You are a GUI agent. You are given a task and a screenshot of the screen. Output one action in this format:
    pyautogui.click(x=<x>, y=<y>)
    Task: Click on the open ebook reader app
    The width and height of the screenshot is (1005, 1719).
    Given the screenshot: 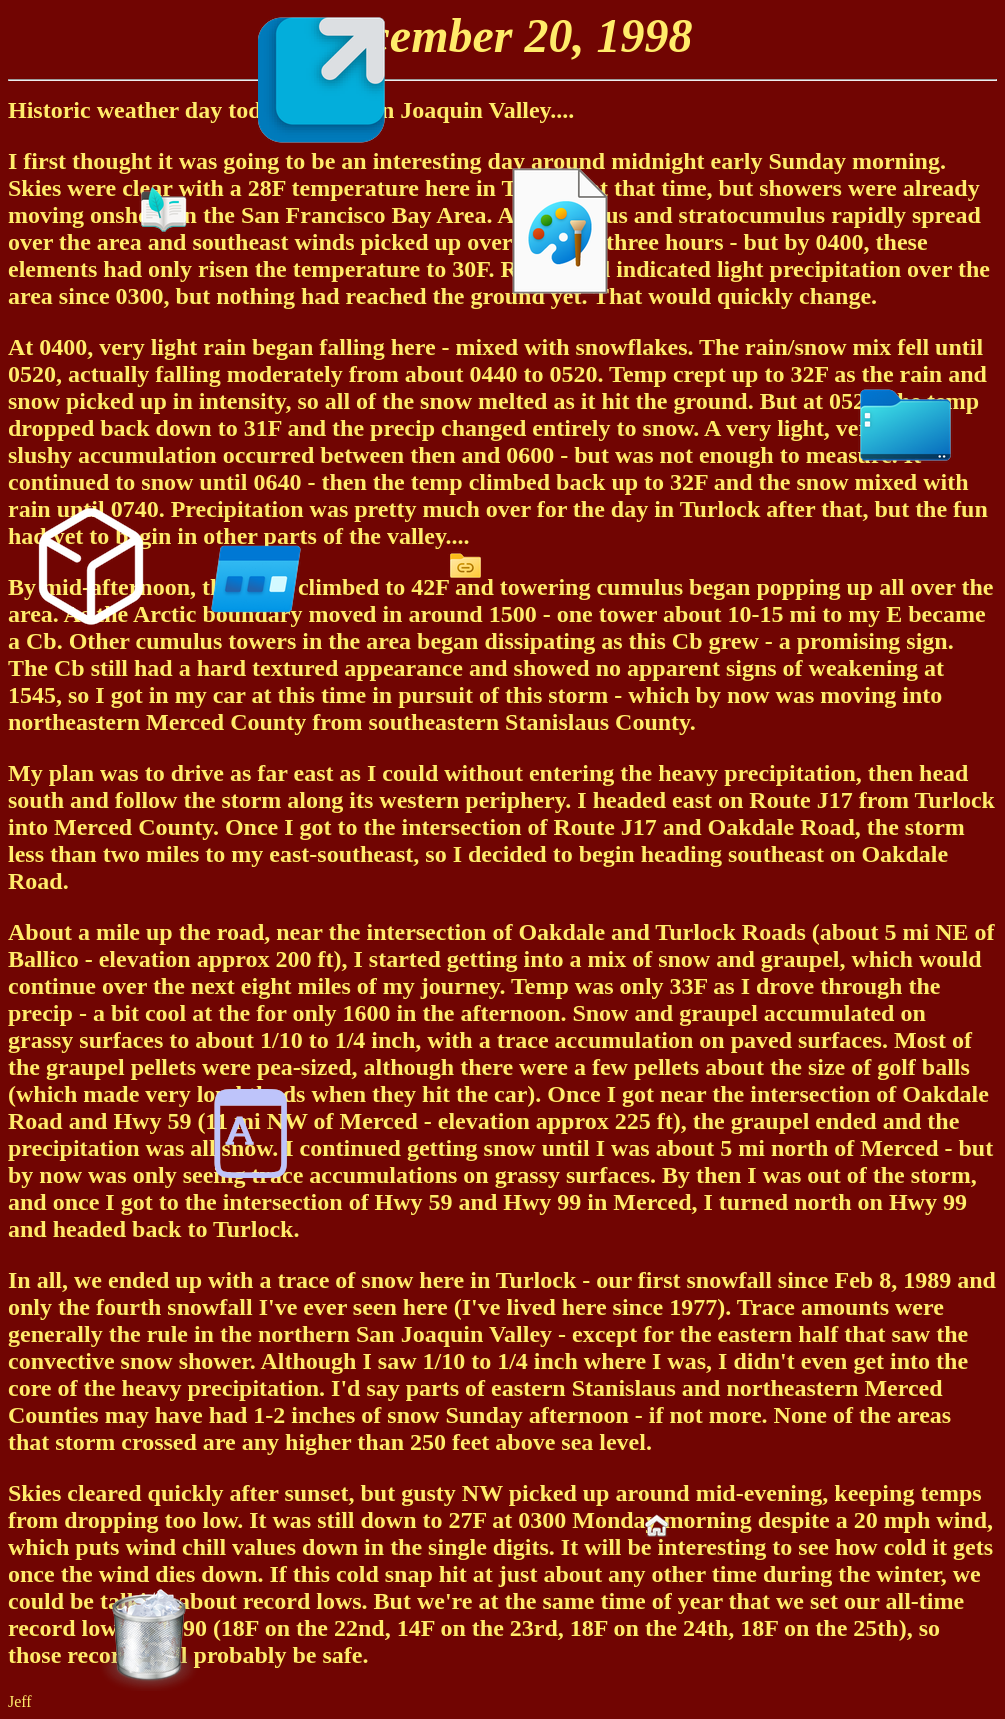 What is the action you would take?
    pyautogui.click(x=253, y=1133)
    